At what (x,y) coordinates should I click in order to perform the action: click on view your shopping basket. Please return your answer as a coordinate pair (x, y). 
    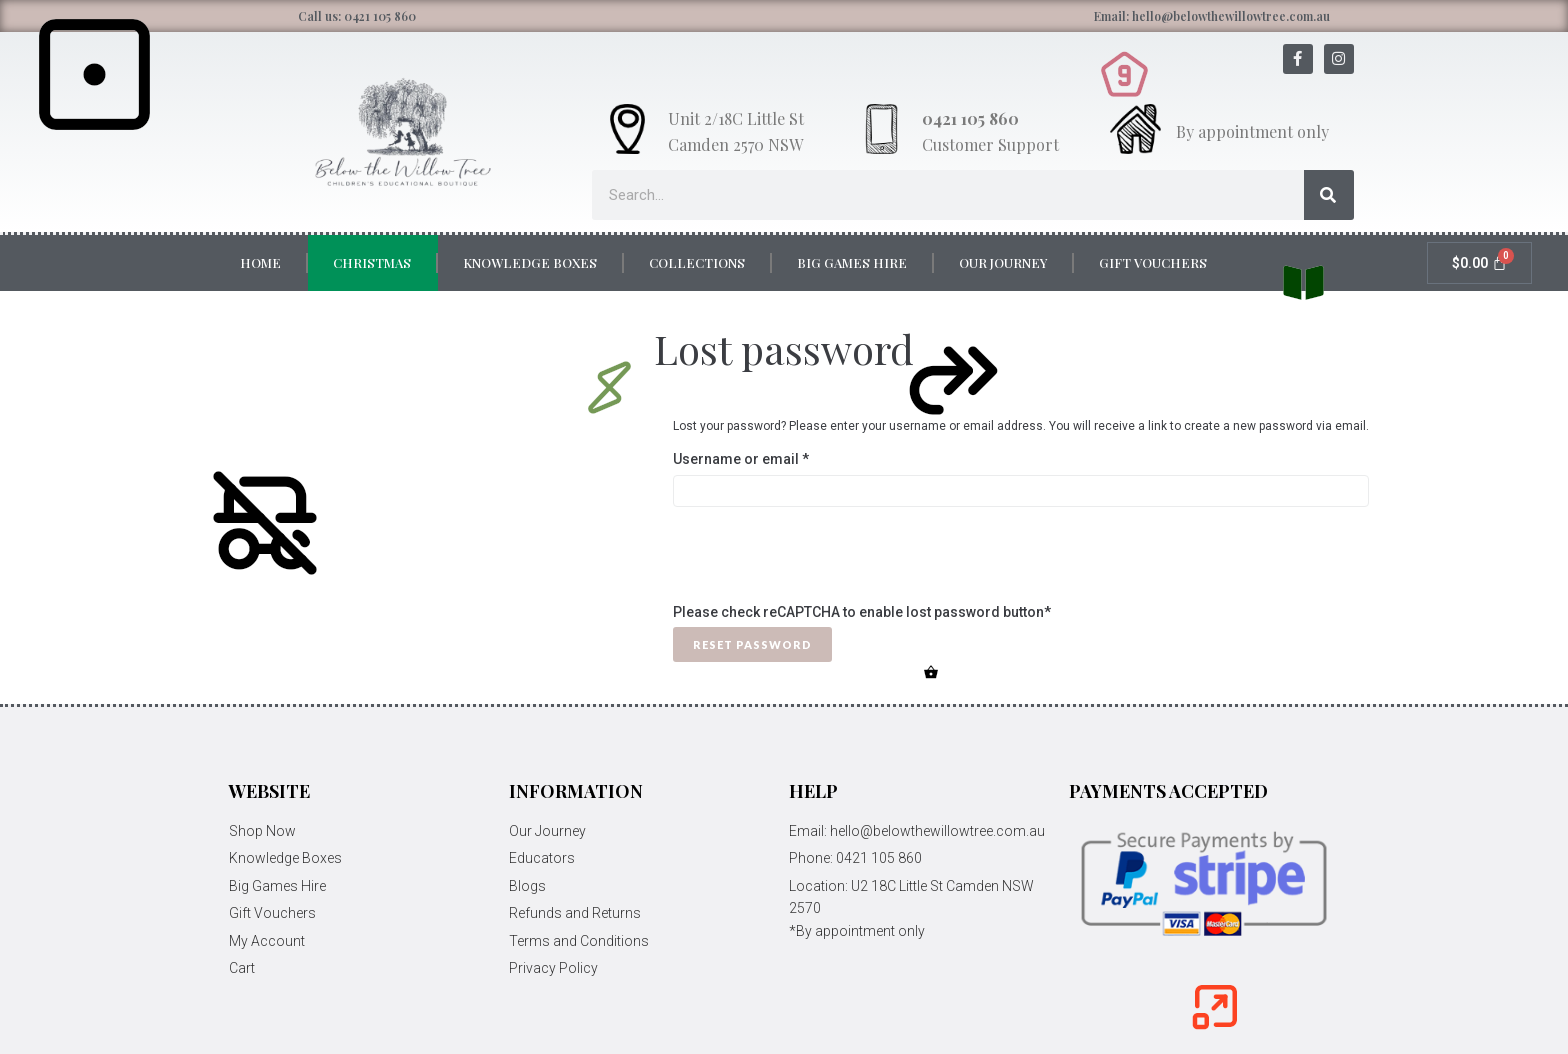
    Looking at the image, I should click on (931, 672).